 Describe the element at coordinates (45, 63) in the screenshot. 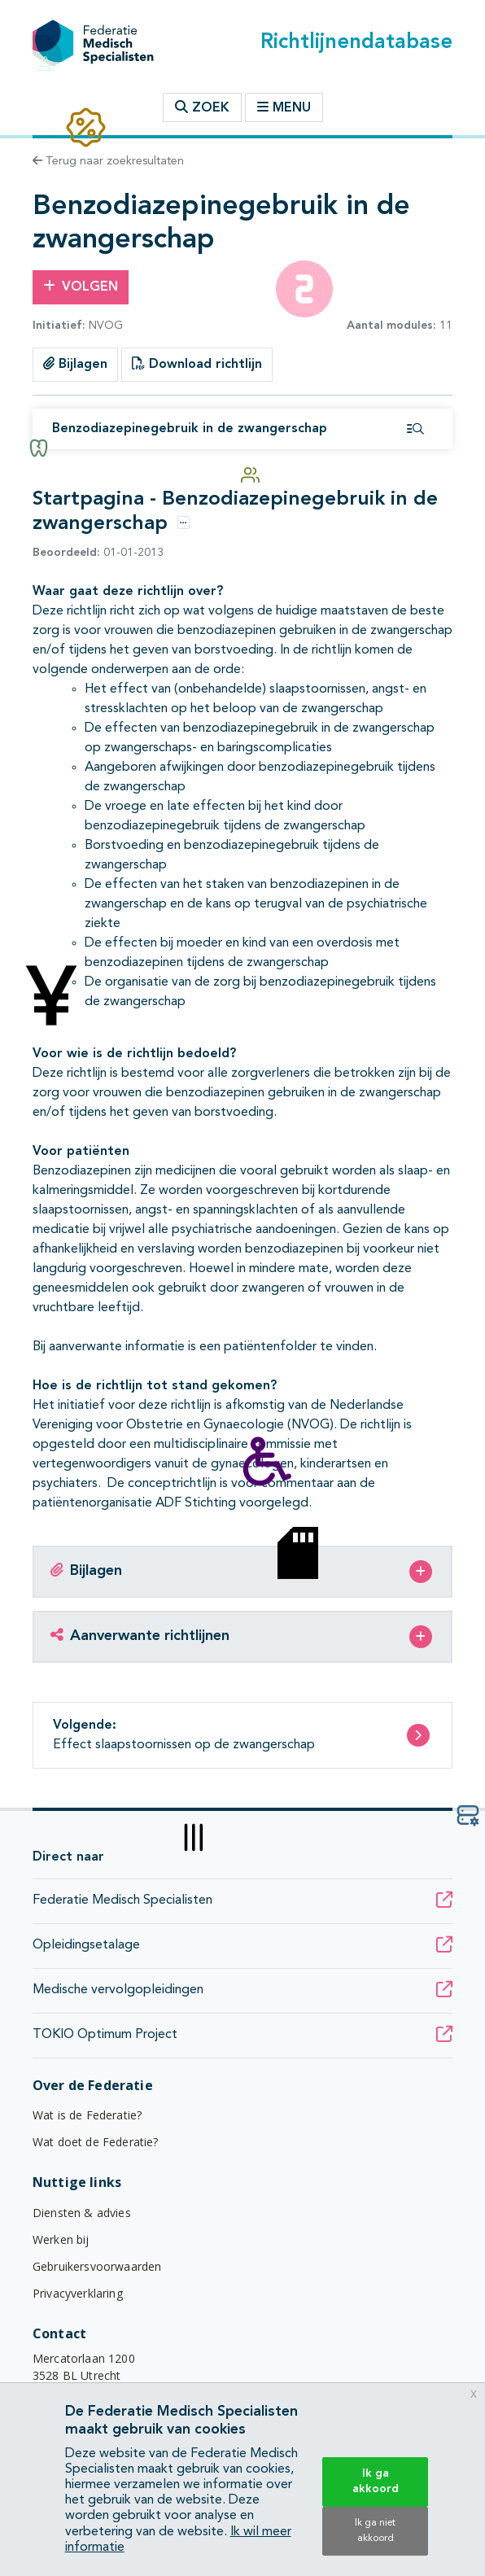

I see `indicates an area under construction or maintenance` at that location.